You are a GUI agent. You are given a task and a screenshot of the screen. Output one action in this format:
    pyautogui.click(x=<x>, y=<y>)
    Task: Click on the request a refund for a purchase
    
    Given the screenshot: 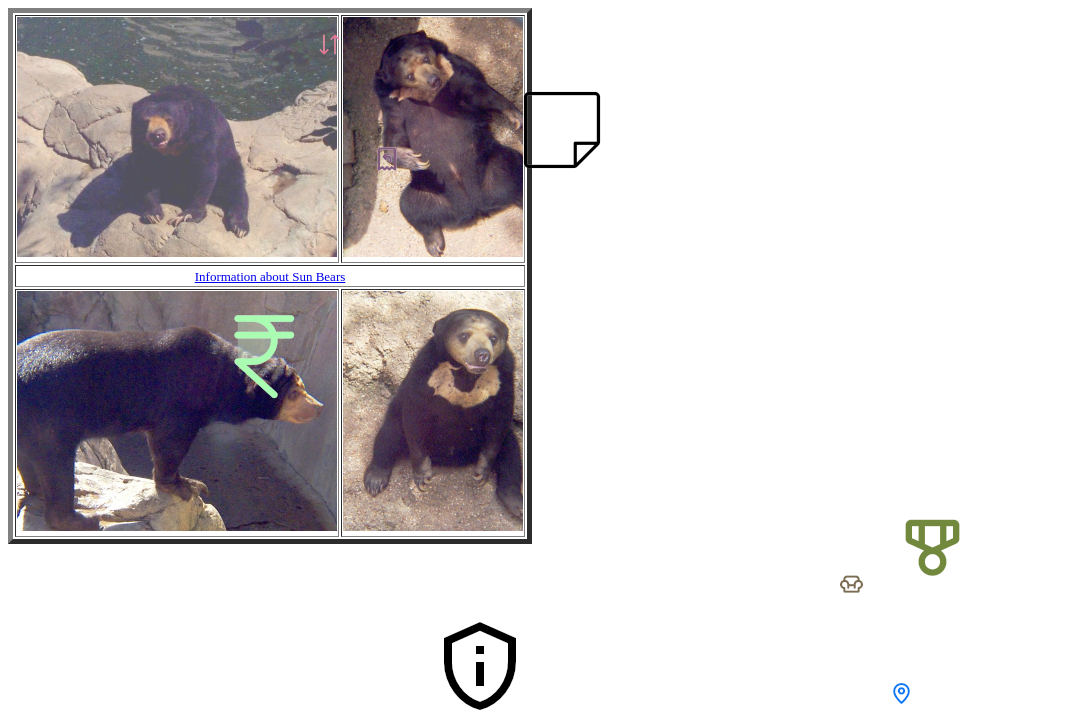 What is the action you would take?
    pyautogui.click(x=387, y=159)
    